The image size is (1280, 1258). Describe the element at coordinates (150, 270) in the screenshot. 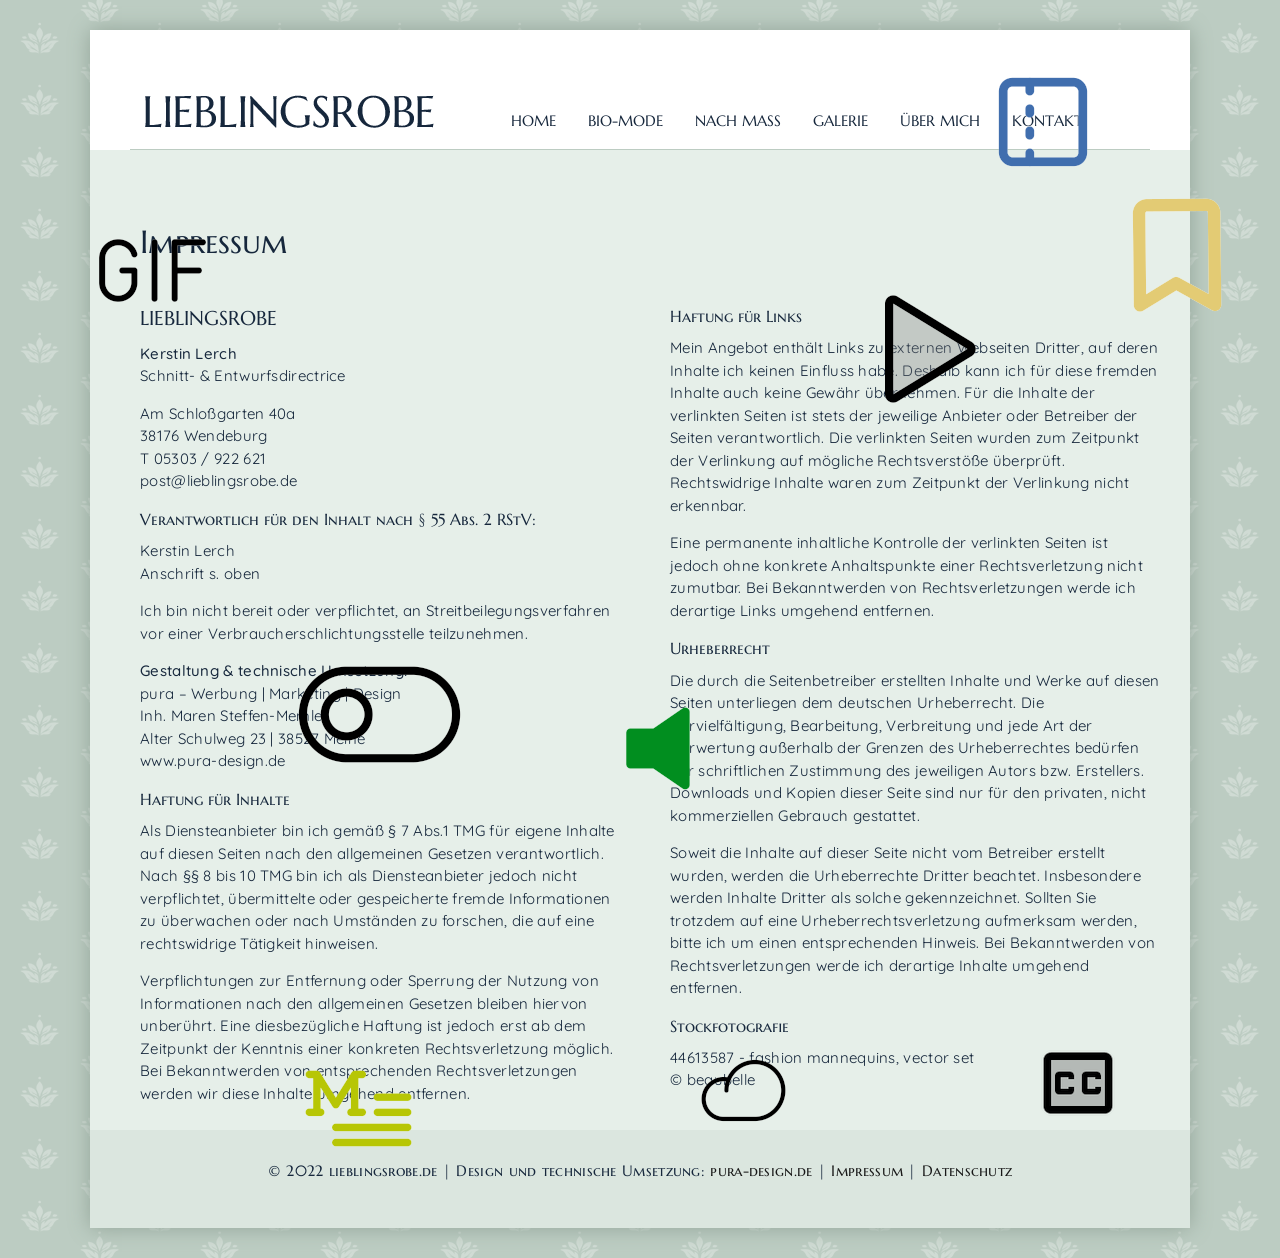

I see `insert a gif into your message` at that location.